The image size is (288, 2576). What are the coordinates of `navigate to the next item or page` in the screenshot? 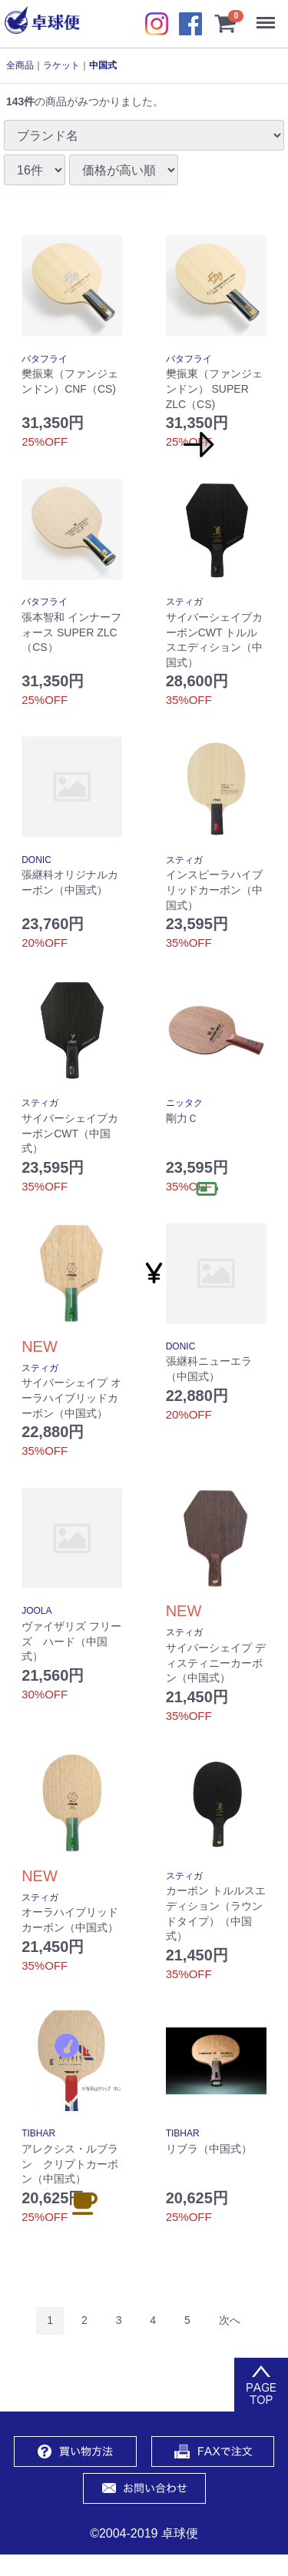 It's located at (198, 444).